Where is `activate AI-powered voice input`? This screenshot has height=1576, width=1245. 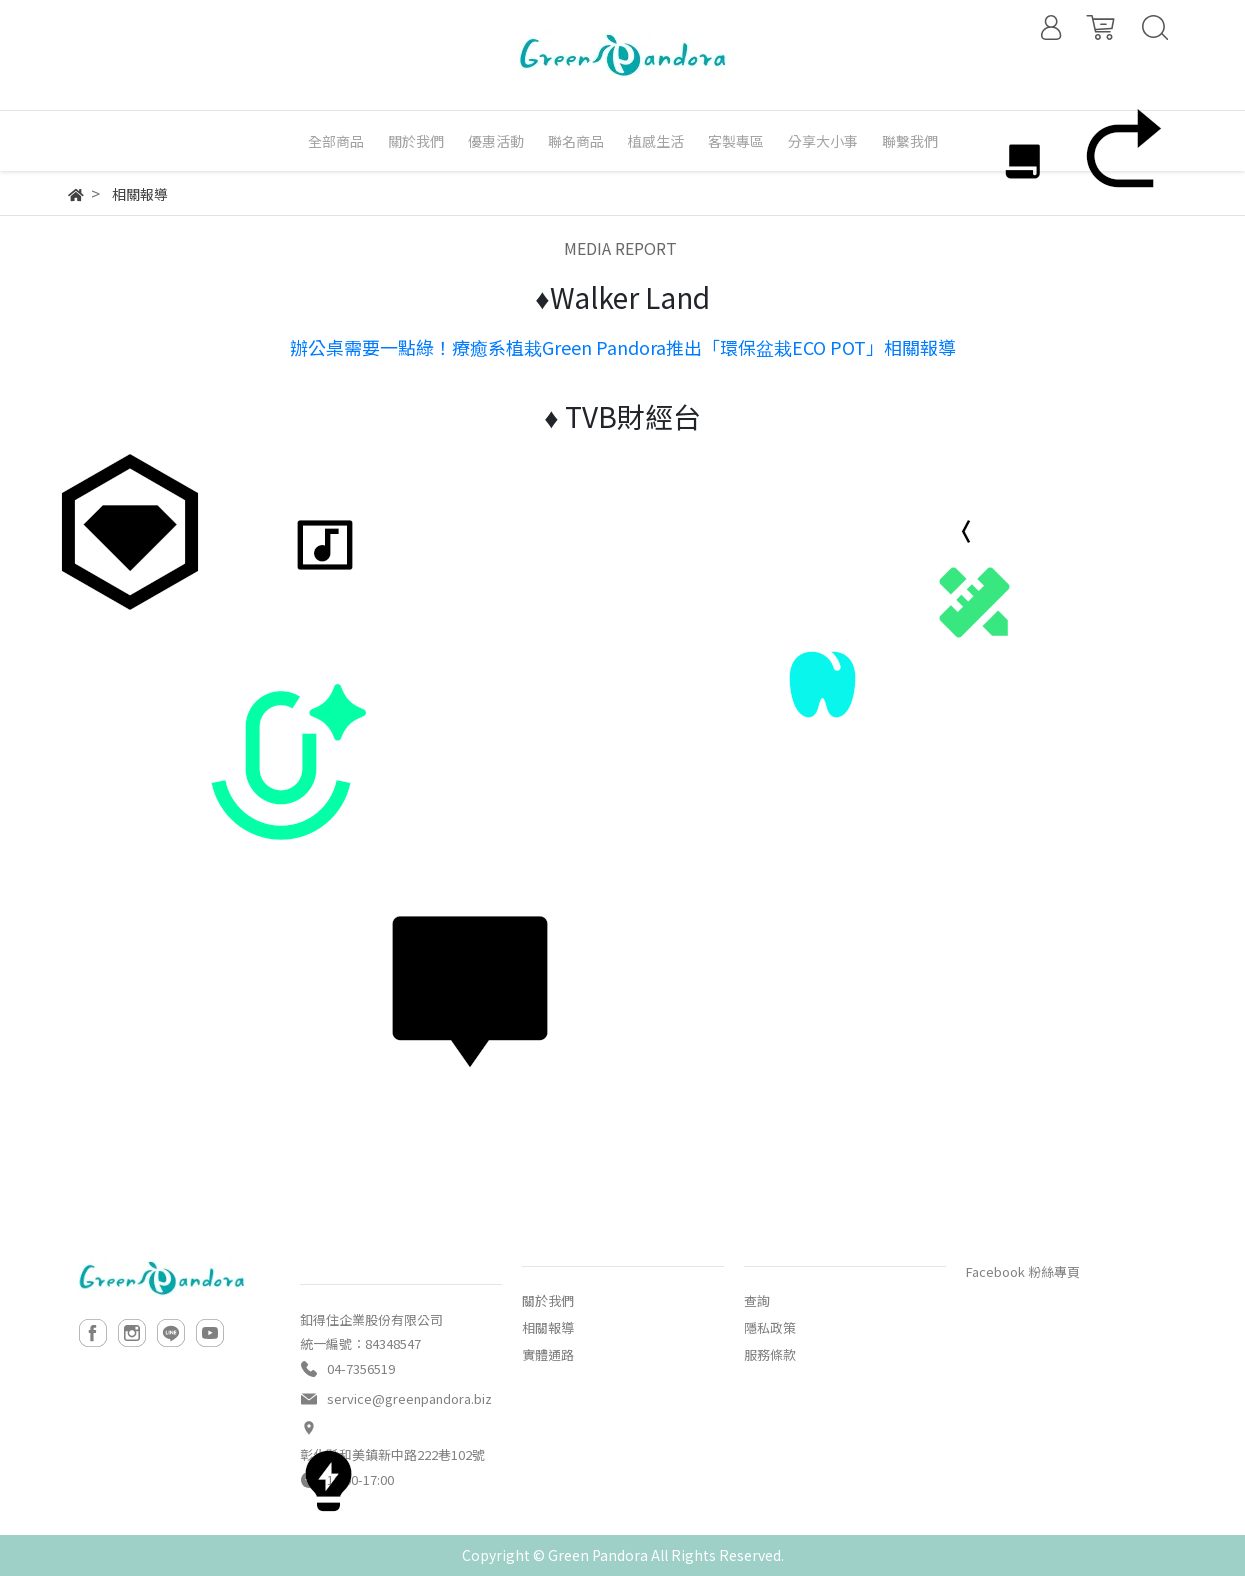 activate AI-powered voice input is located at coordinates (281, 769).